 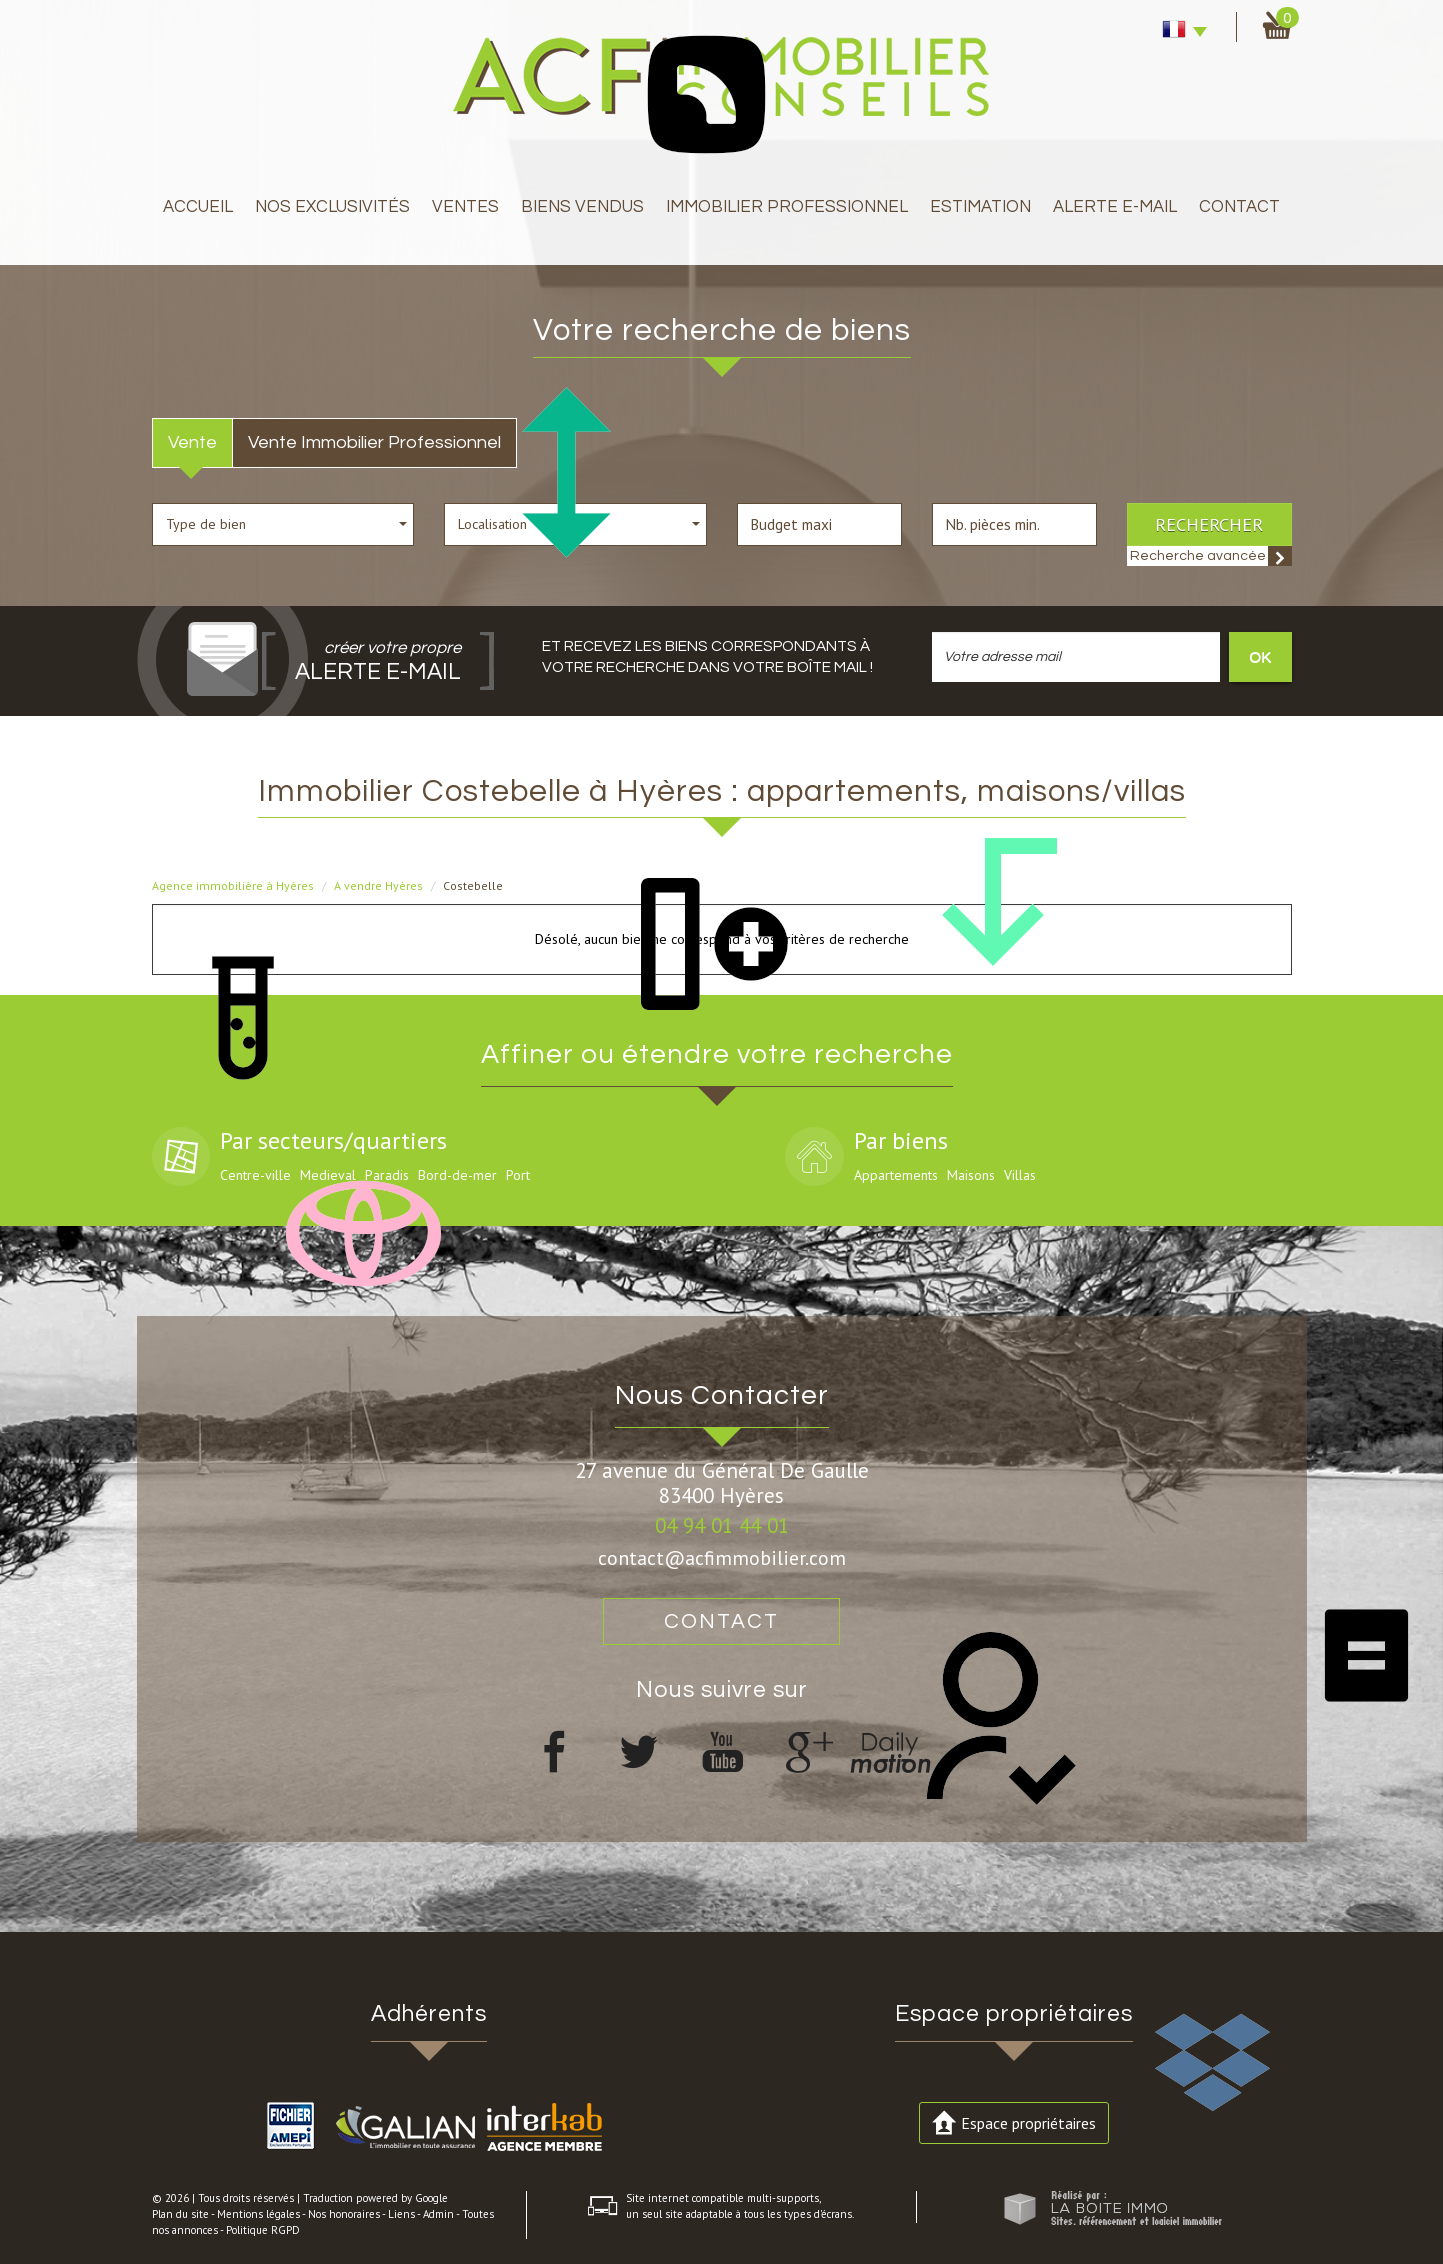 What do you see at coordinates (707, 944) in the screenshot?
I see `insert a new column to the right` at bounding box center [707, 944].